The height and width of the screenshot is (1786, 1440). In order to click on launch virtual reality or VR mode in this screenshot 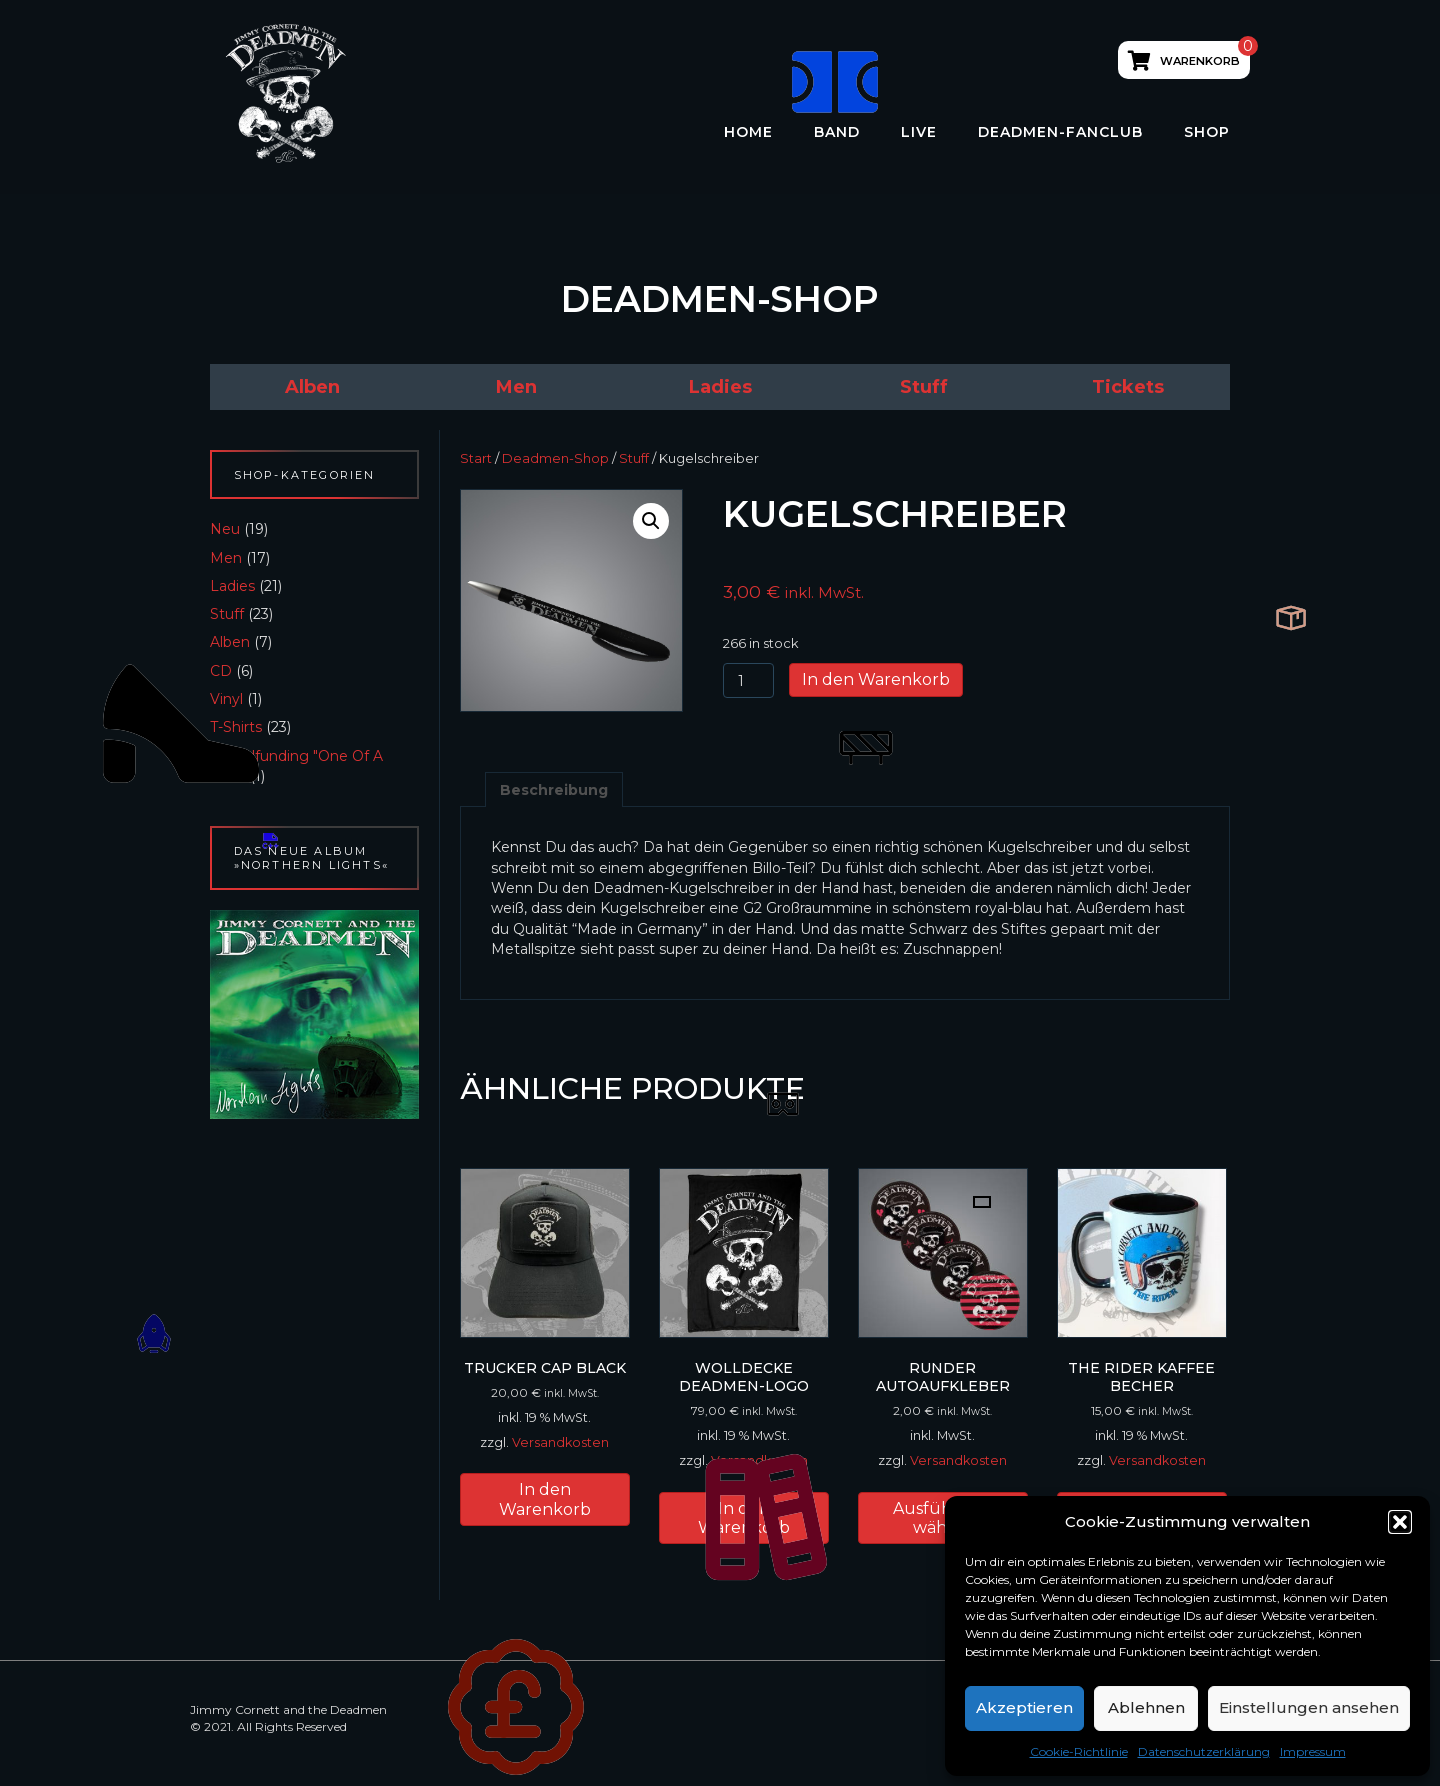, I will do `click(783, 1104)`.